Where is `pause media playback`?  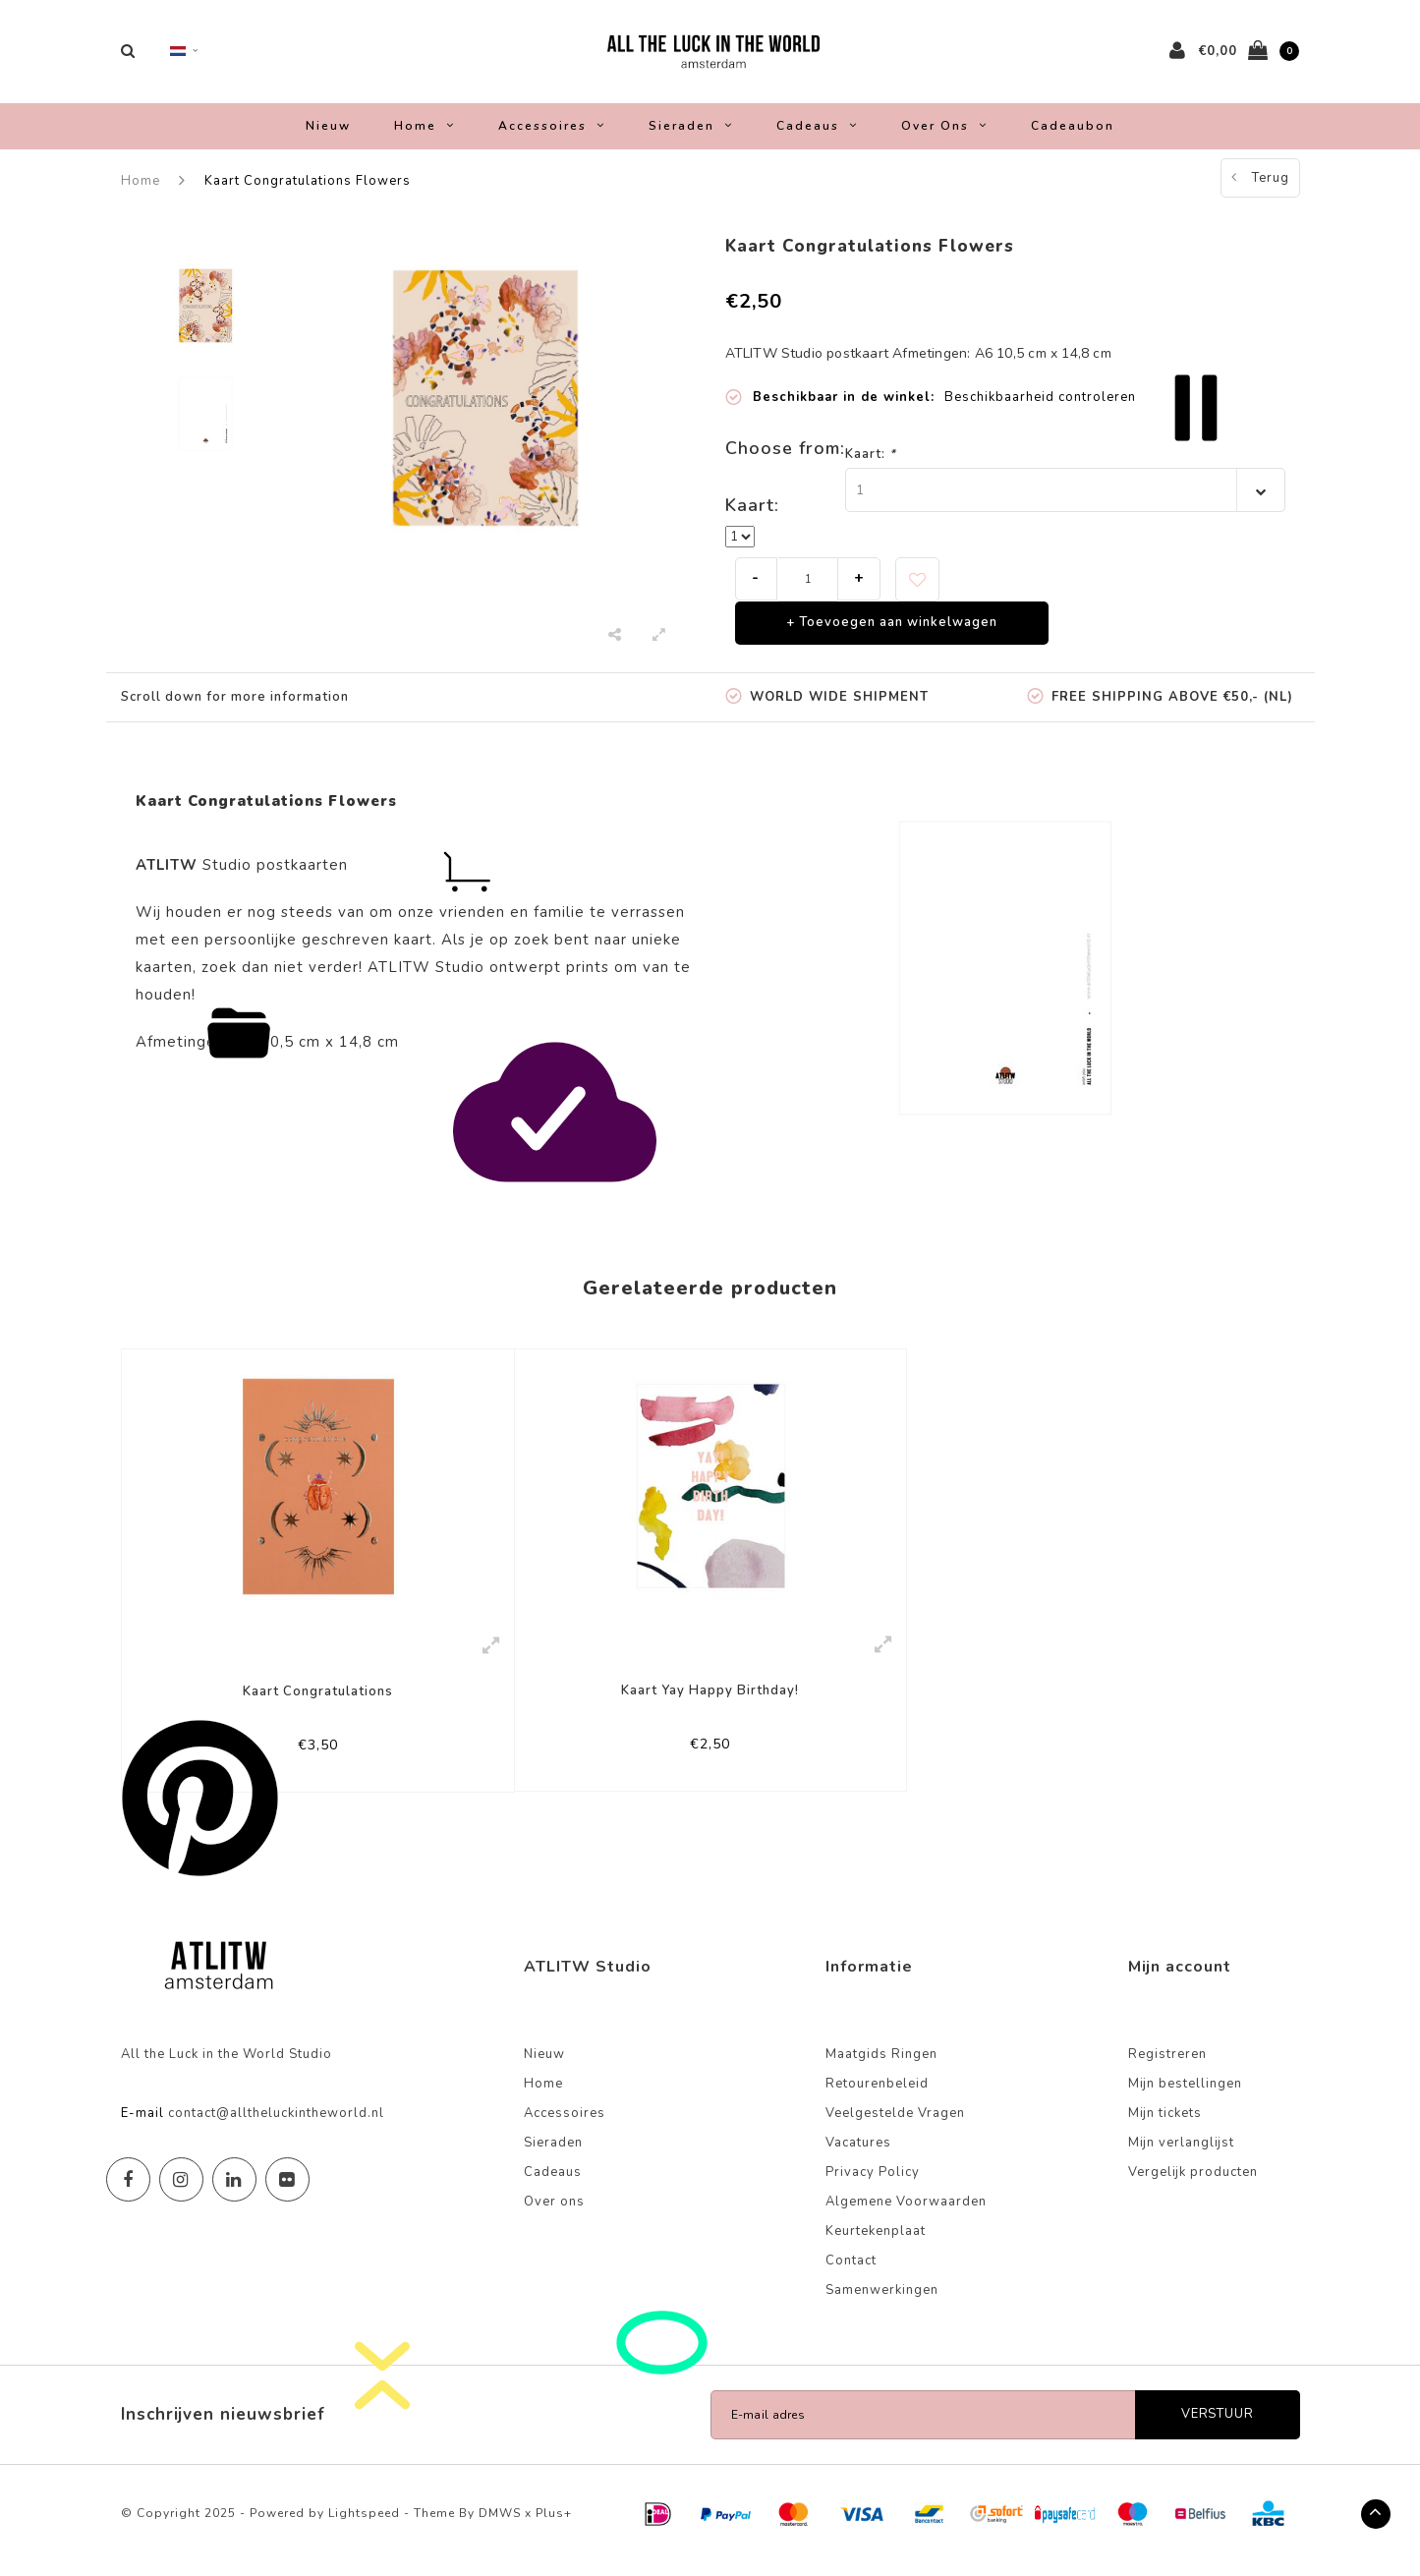 pause media playback is located at coordinates (1196, 408).